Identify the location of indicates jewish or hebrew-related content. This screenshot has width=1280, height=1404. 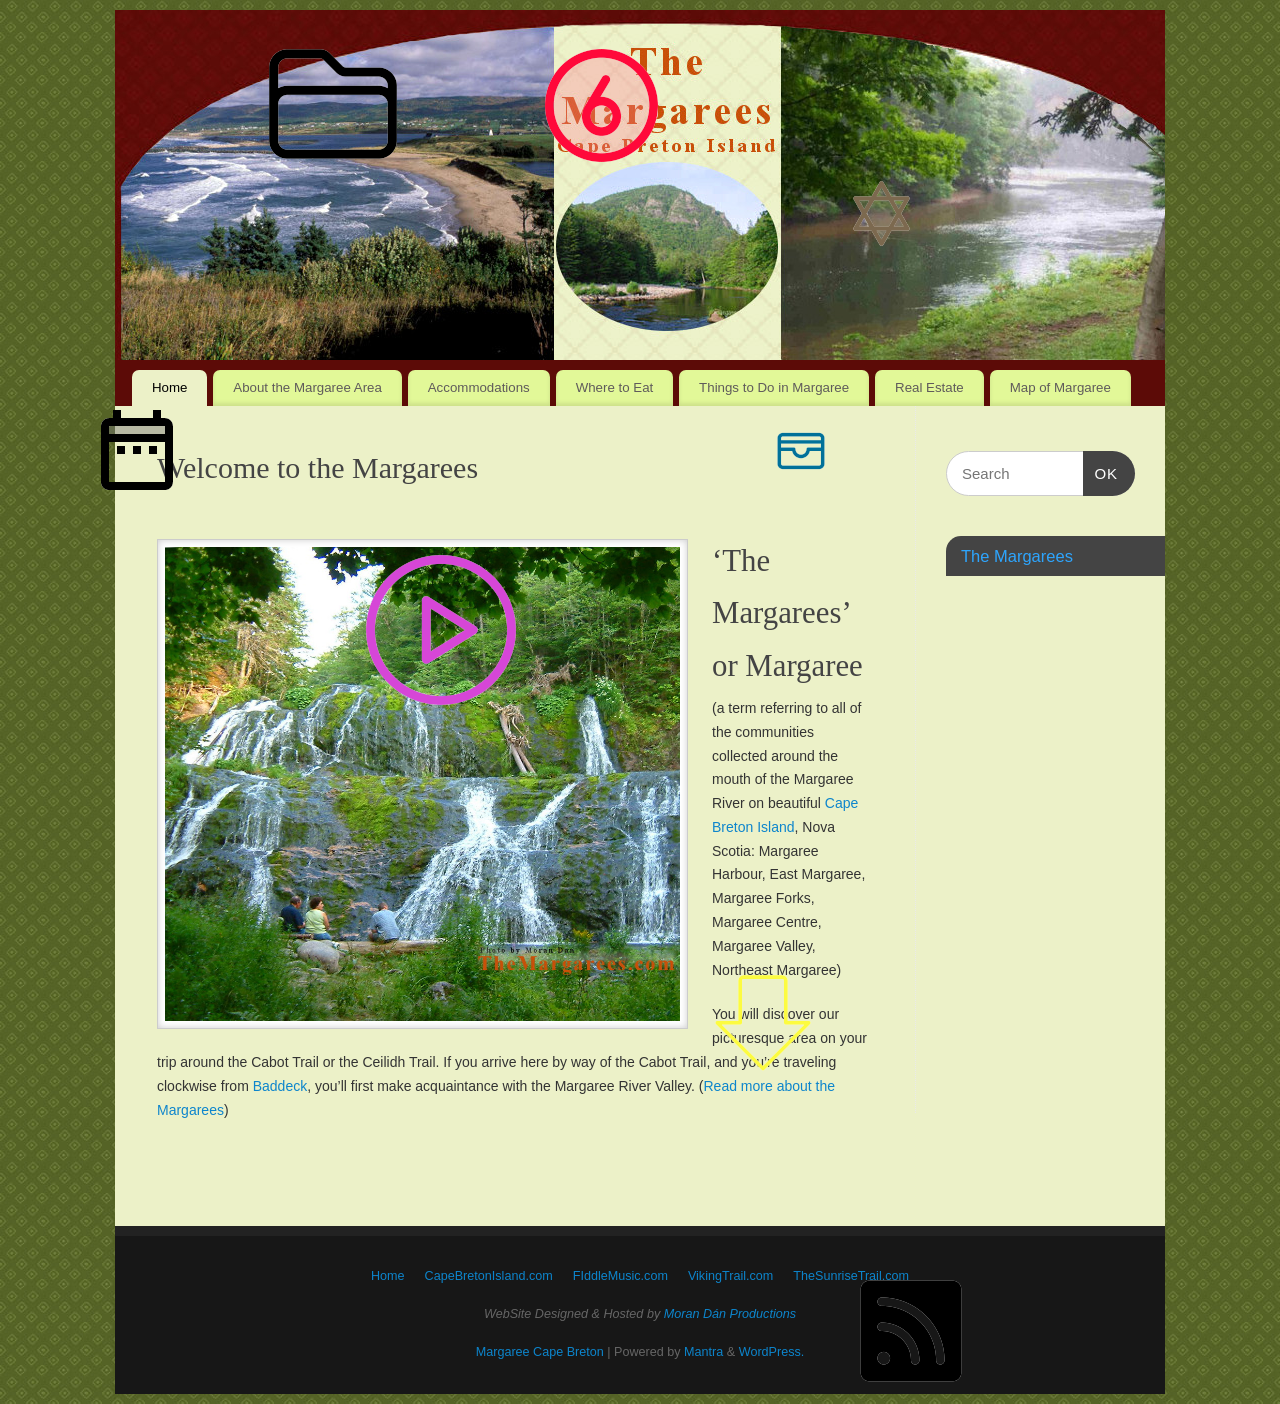
(881, 213).